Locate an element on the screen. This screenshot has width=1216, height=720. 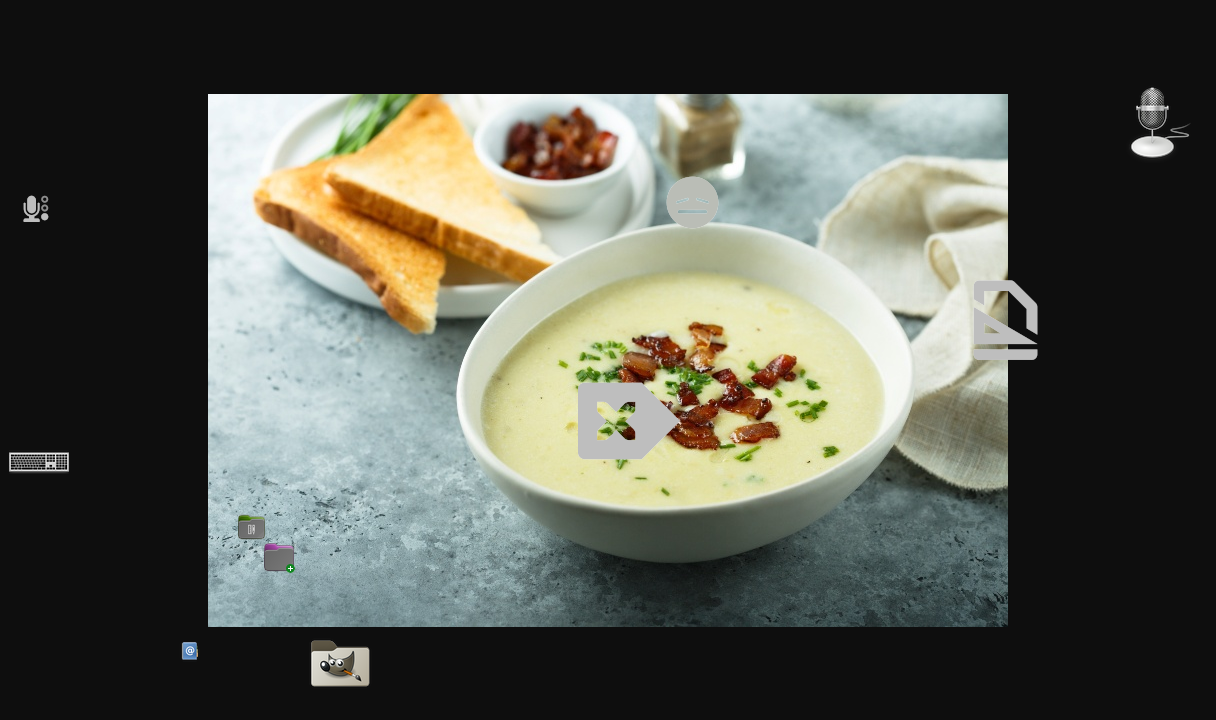
open GIMP project files folder is located at coordinates (340, 665).